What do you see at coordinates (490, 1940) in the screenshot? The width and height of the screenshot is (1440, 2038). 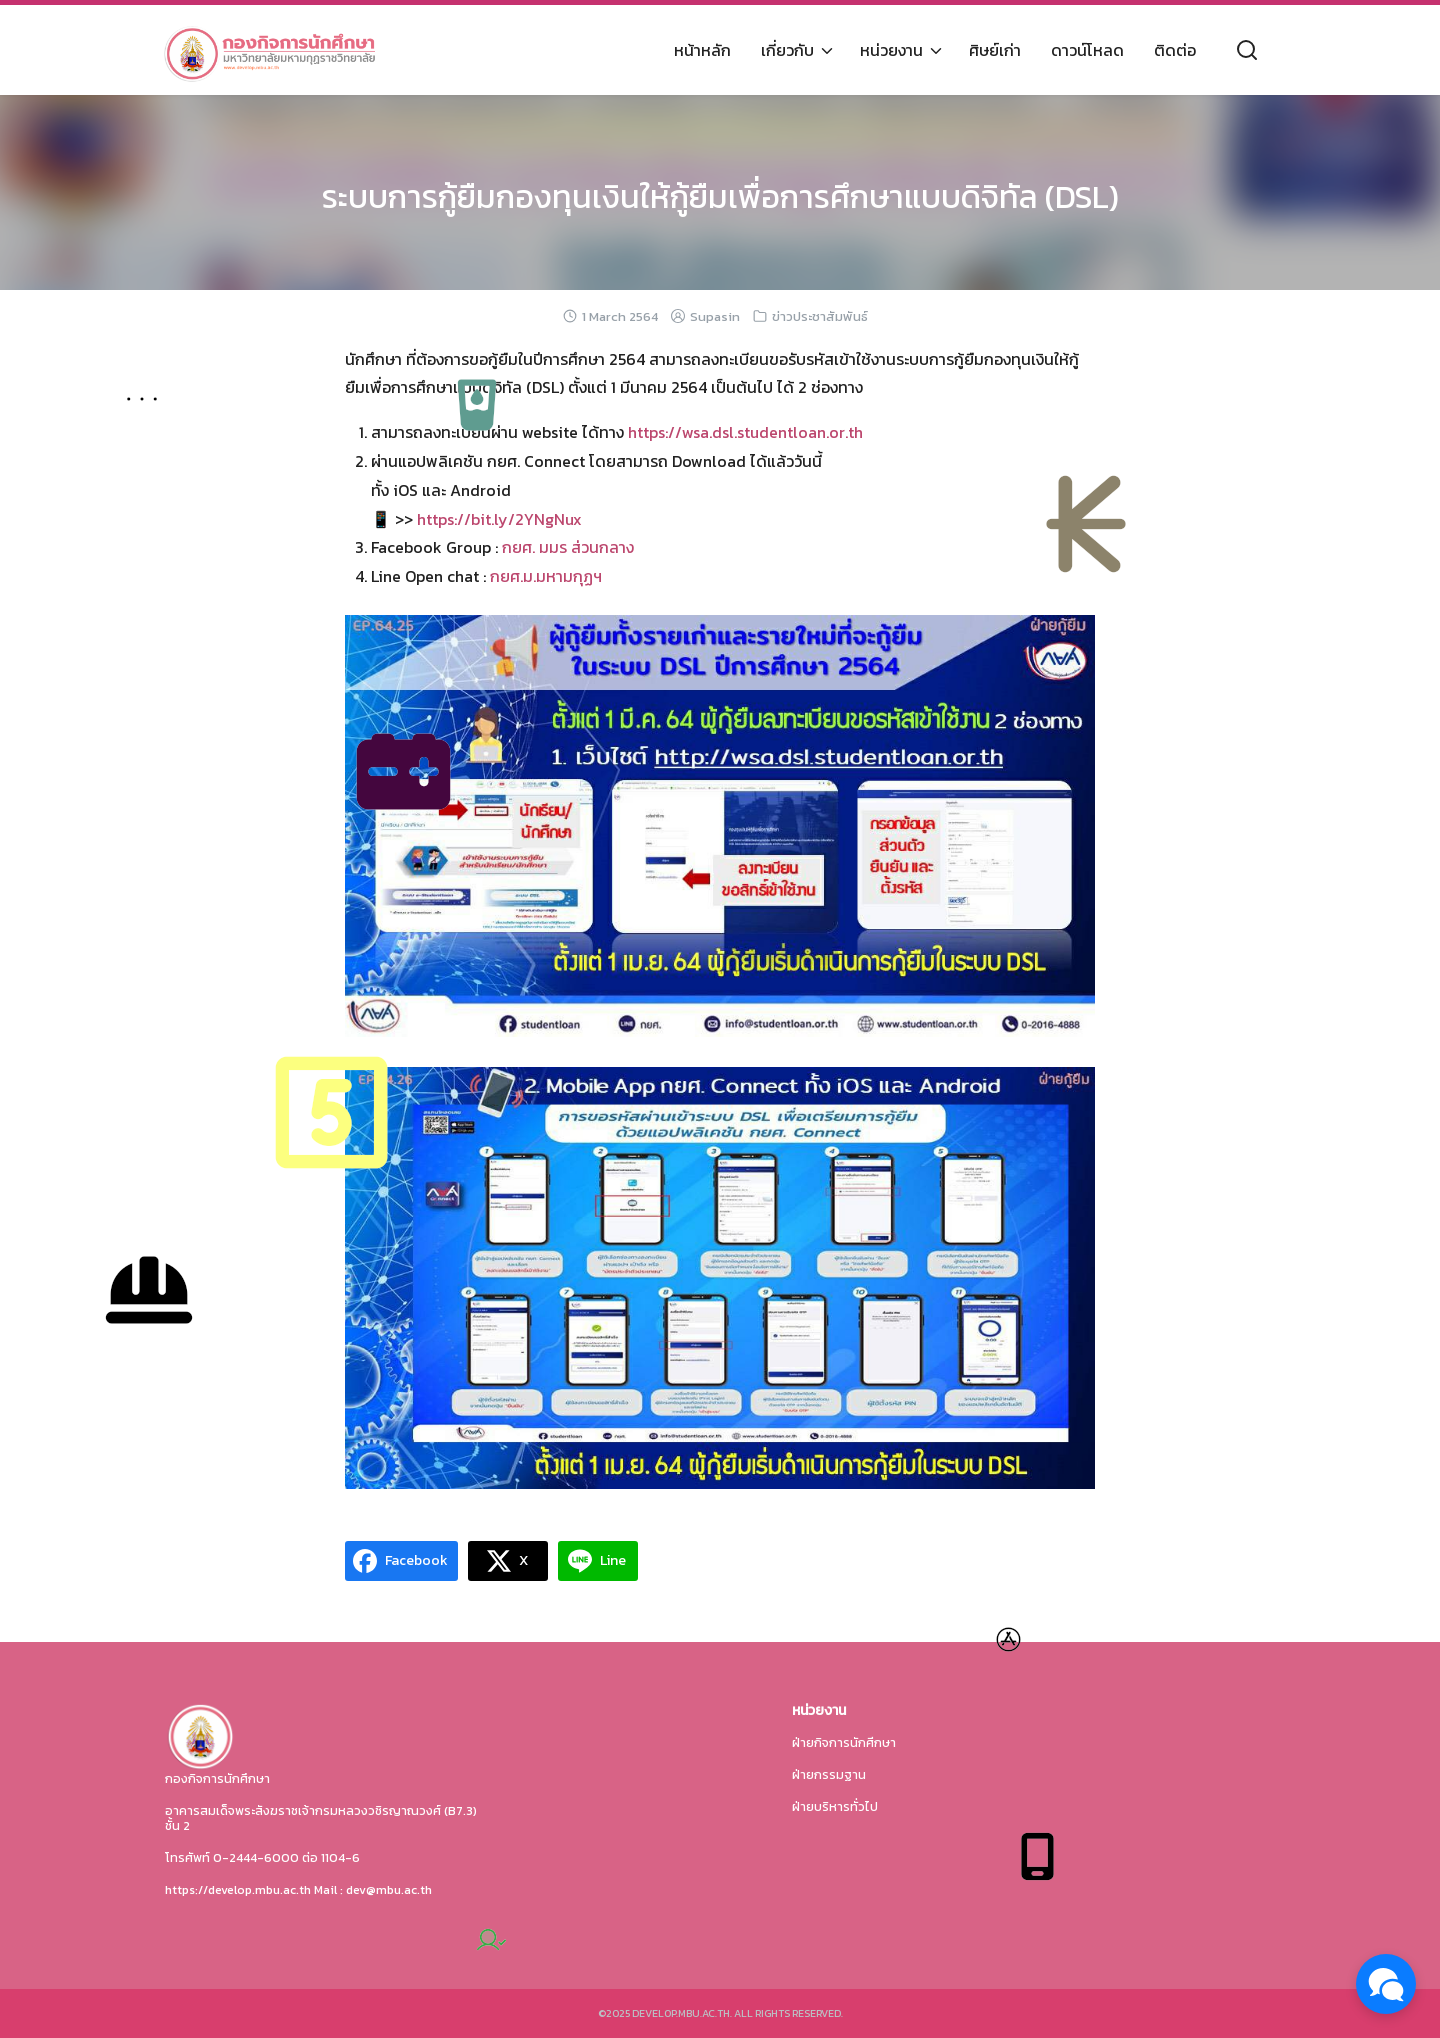 I see `confirm or verify a user account` at bounding box center [490, 1940].